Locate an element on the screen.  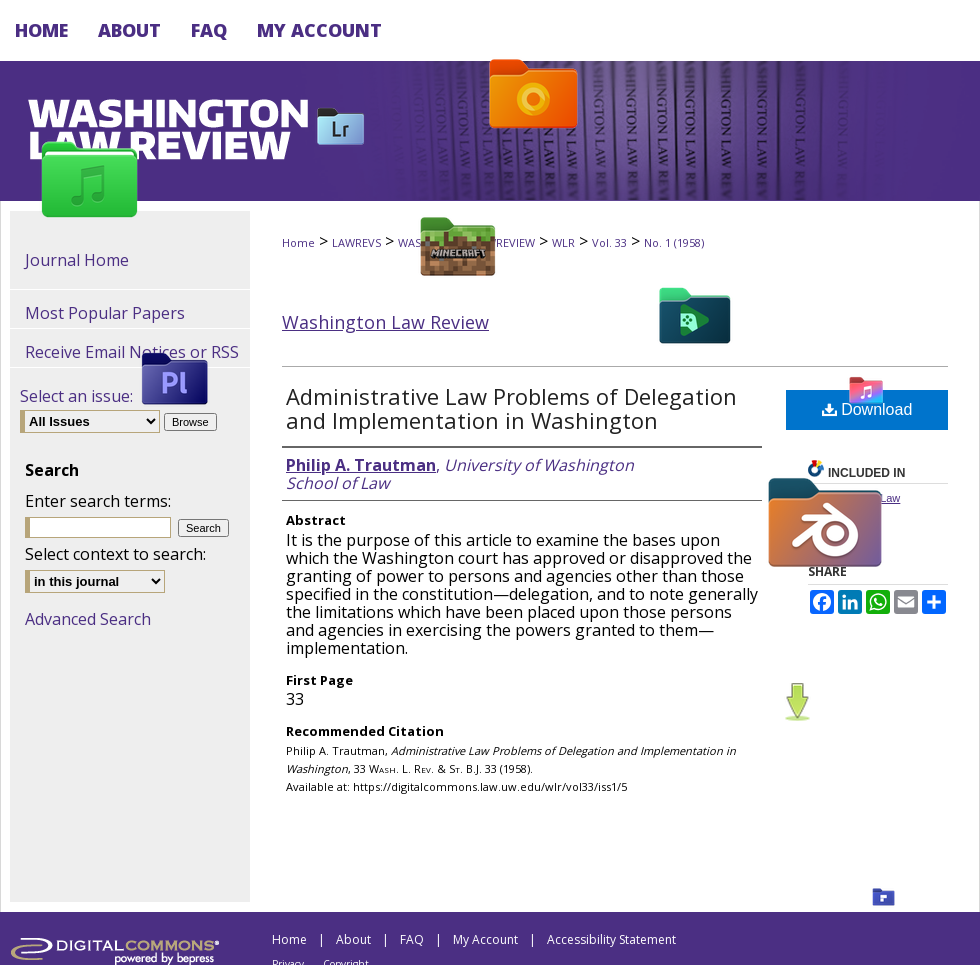
open your music files folder is located at coordinates (89, 179).